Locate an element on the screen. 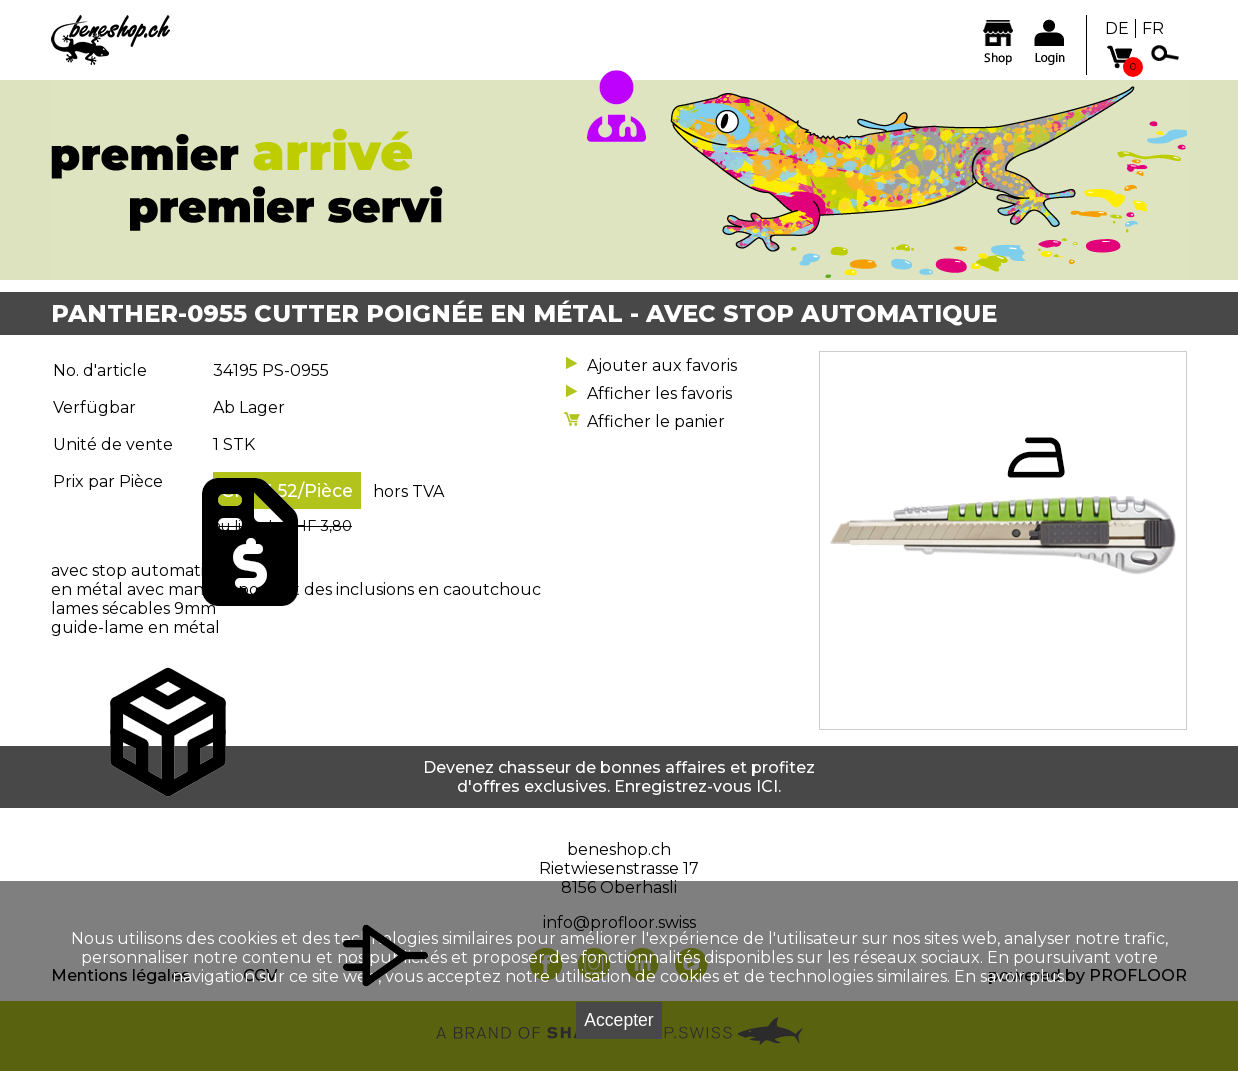 Image resolution: width=1238 pixels, height=1071 pixels. logic buffer gate symbol in circuit design is located at coordinates (385, 955).